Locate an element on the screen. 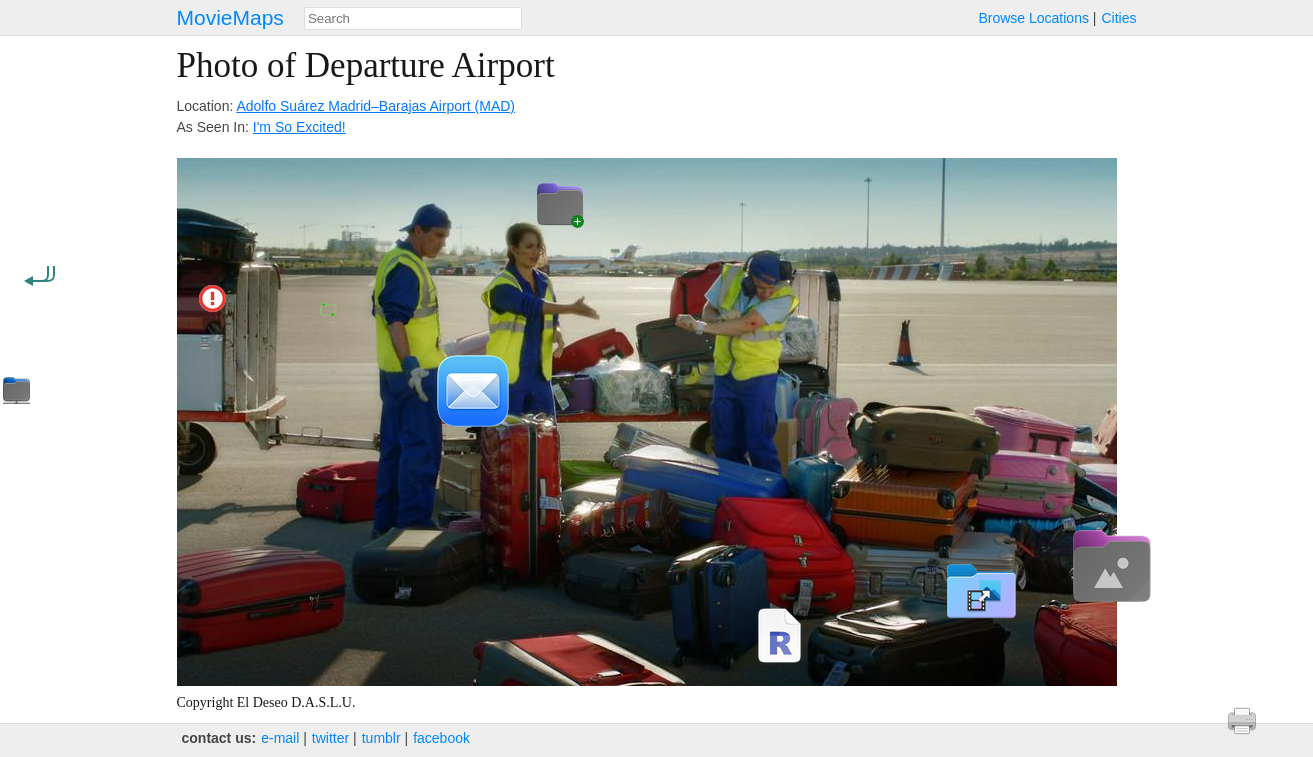  open your pictures folder is located at coordinates (1112, 566).